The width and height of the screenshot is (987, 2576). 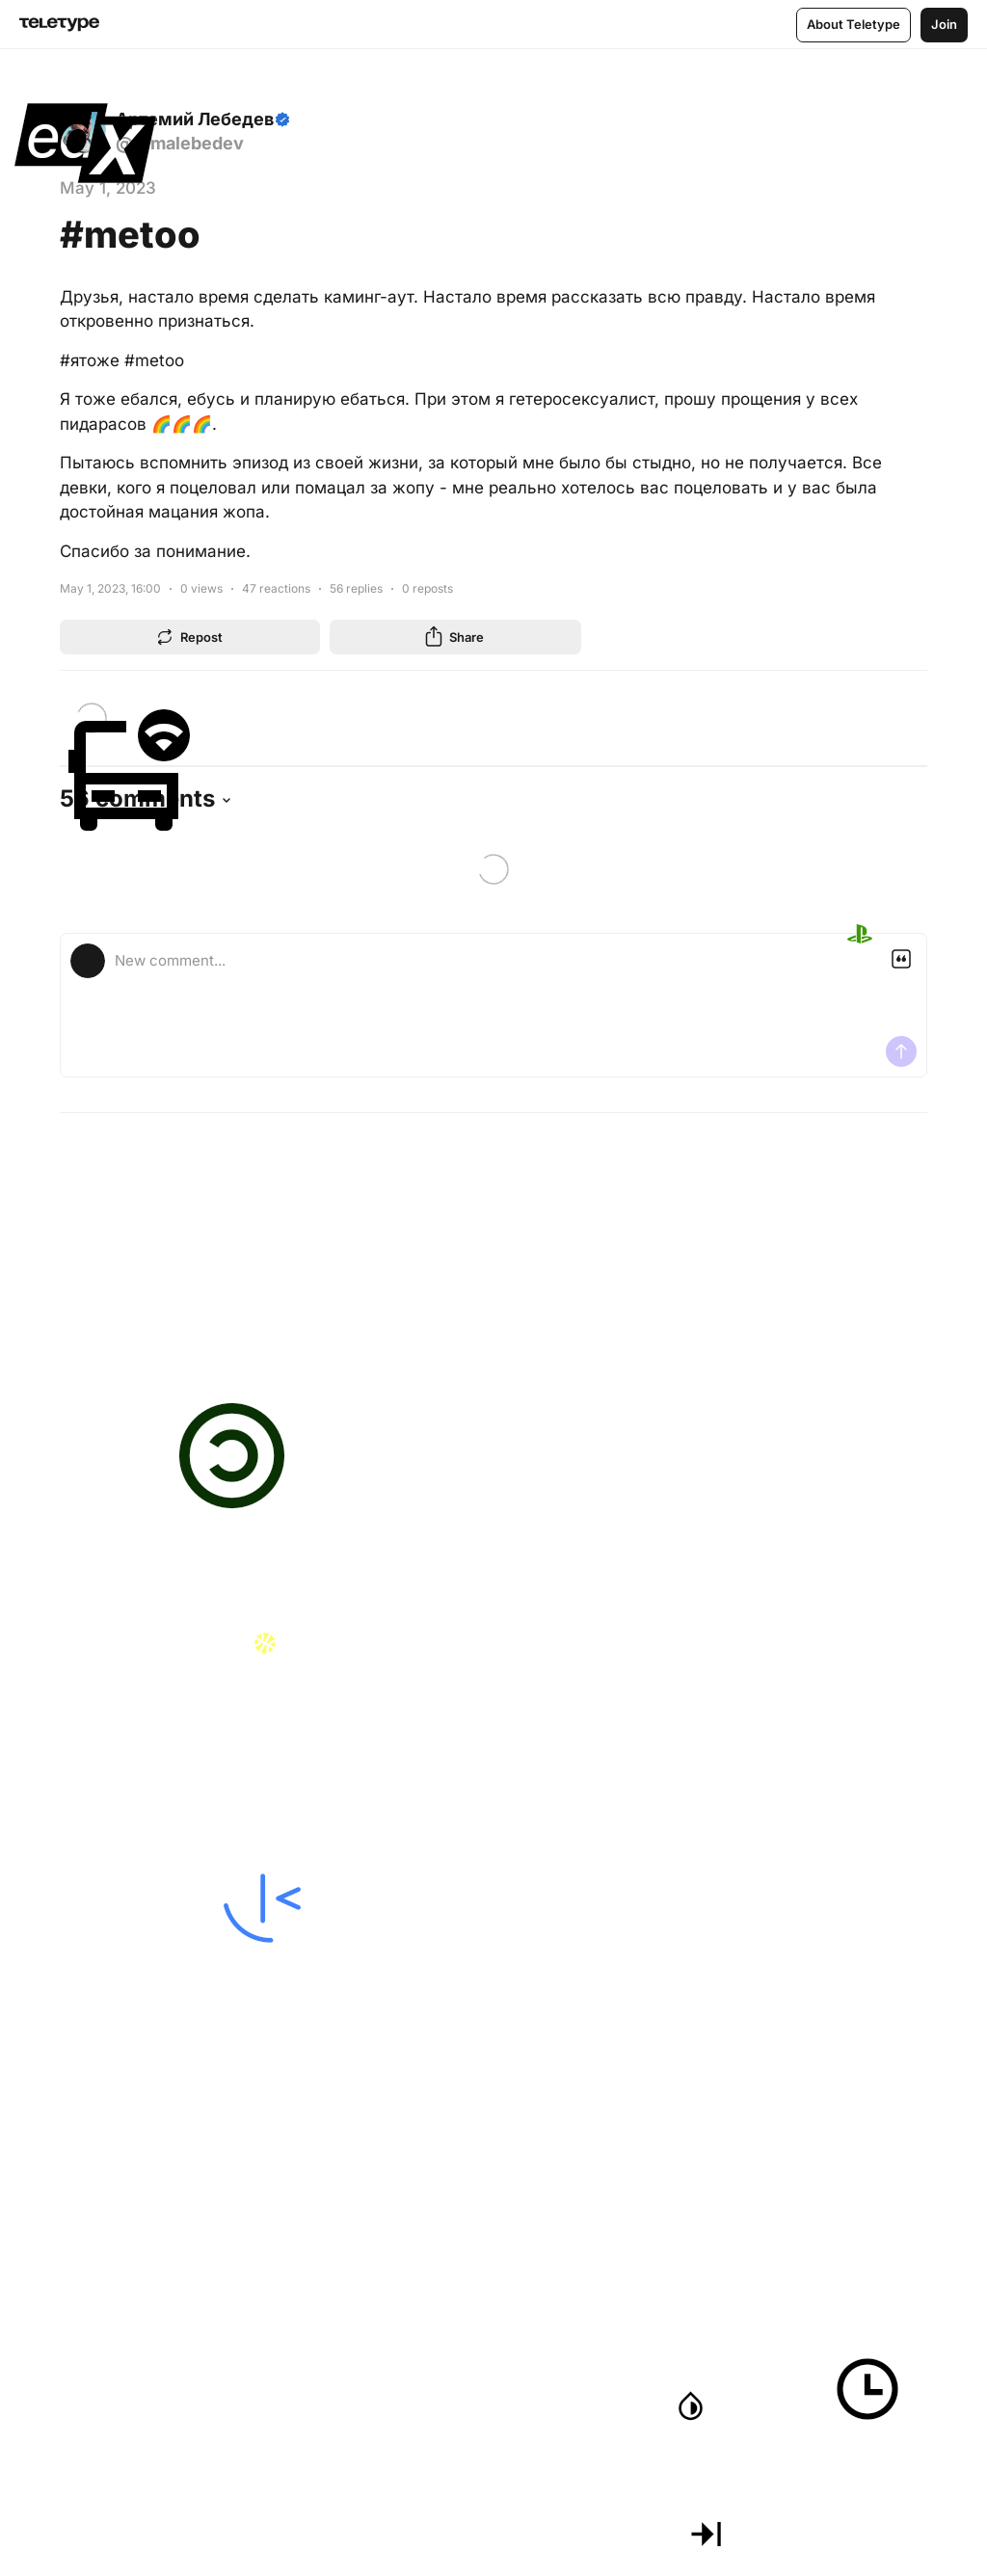 I want to click on open the edX learning platform, so click(x=85, y=143).